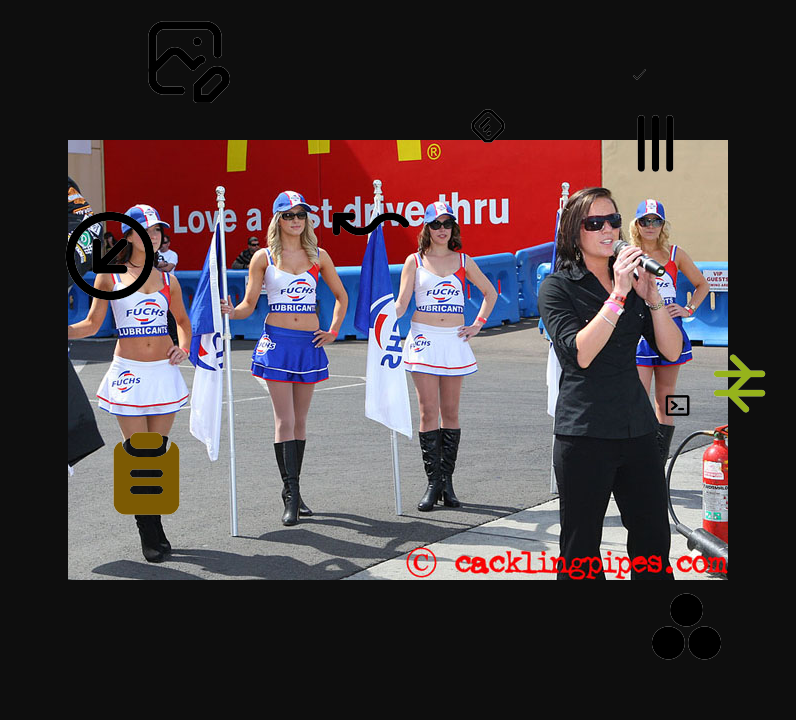 The width and height of the screenshot is (796, 720). Describe the element at coordinates (146, 473) in the screenshot. I see `view clipboard contents` at that location.